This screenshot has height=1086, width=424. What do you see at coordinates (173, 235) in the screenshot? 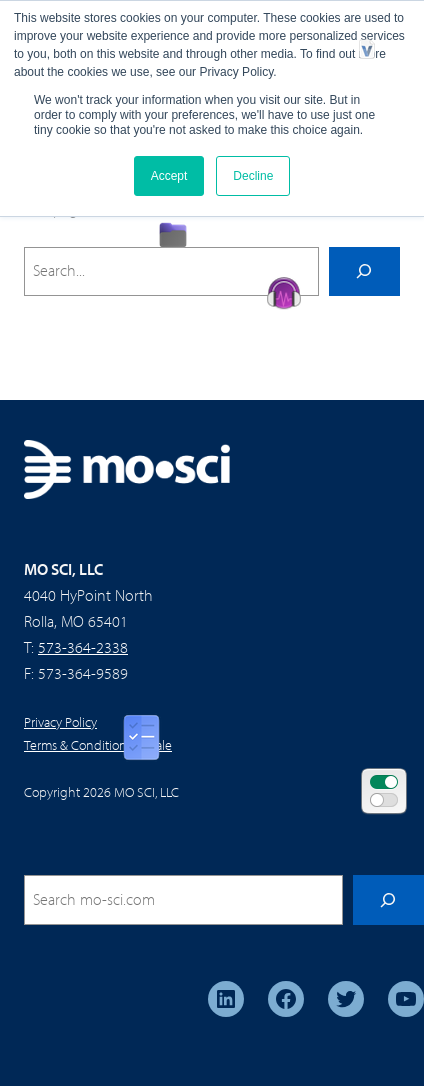
I see `drop files here to add to folder` at bounding box center [173, 235].